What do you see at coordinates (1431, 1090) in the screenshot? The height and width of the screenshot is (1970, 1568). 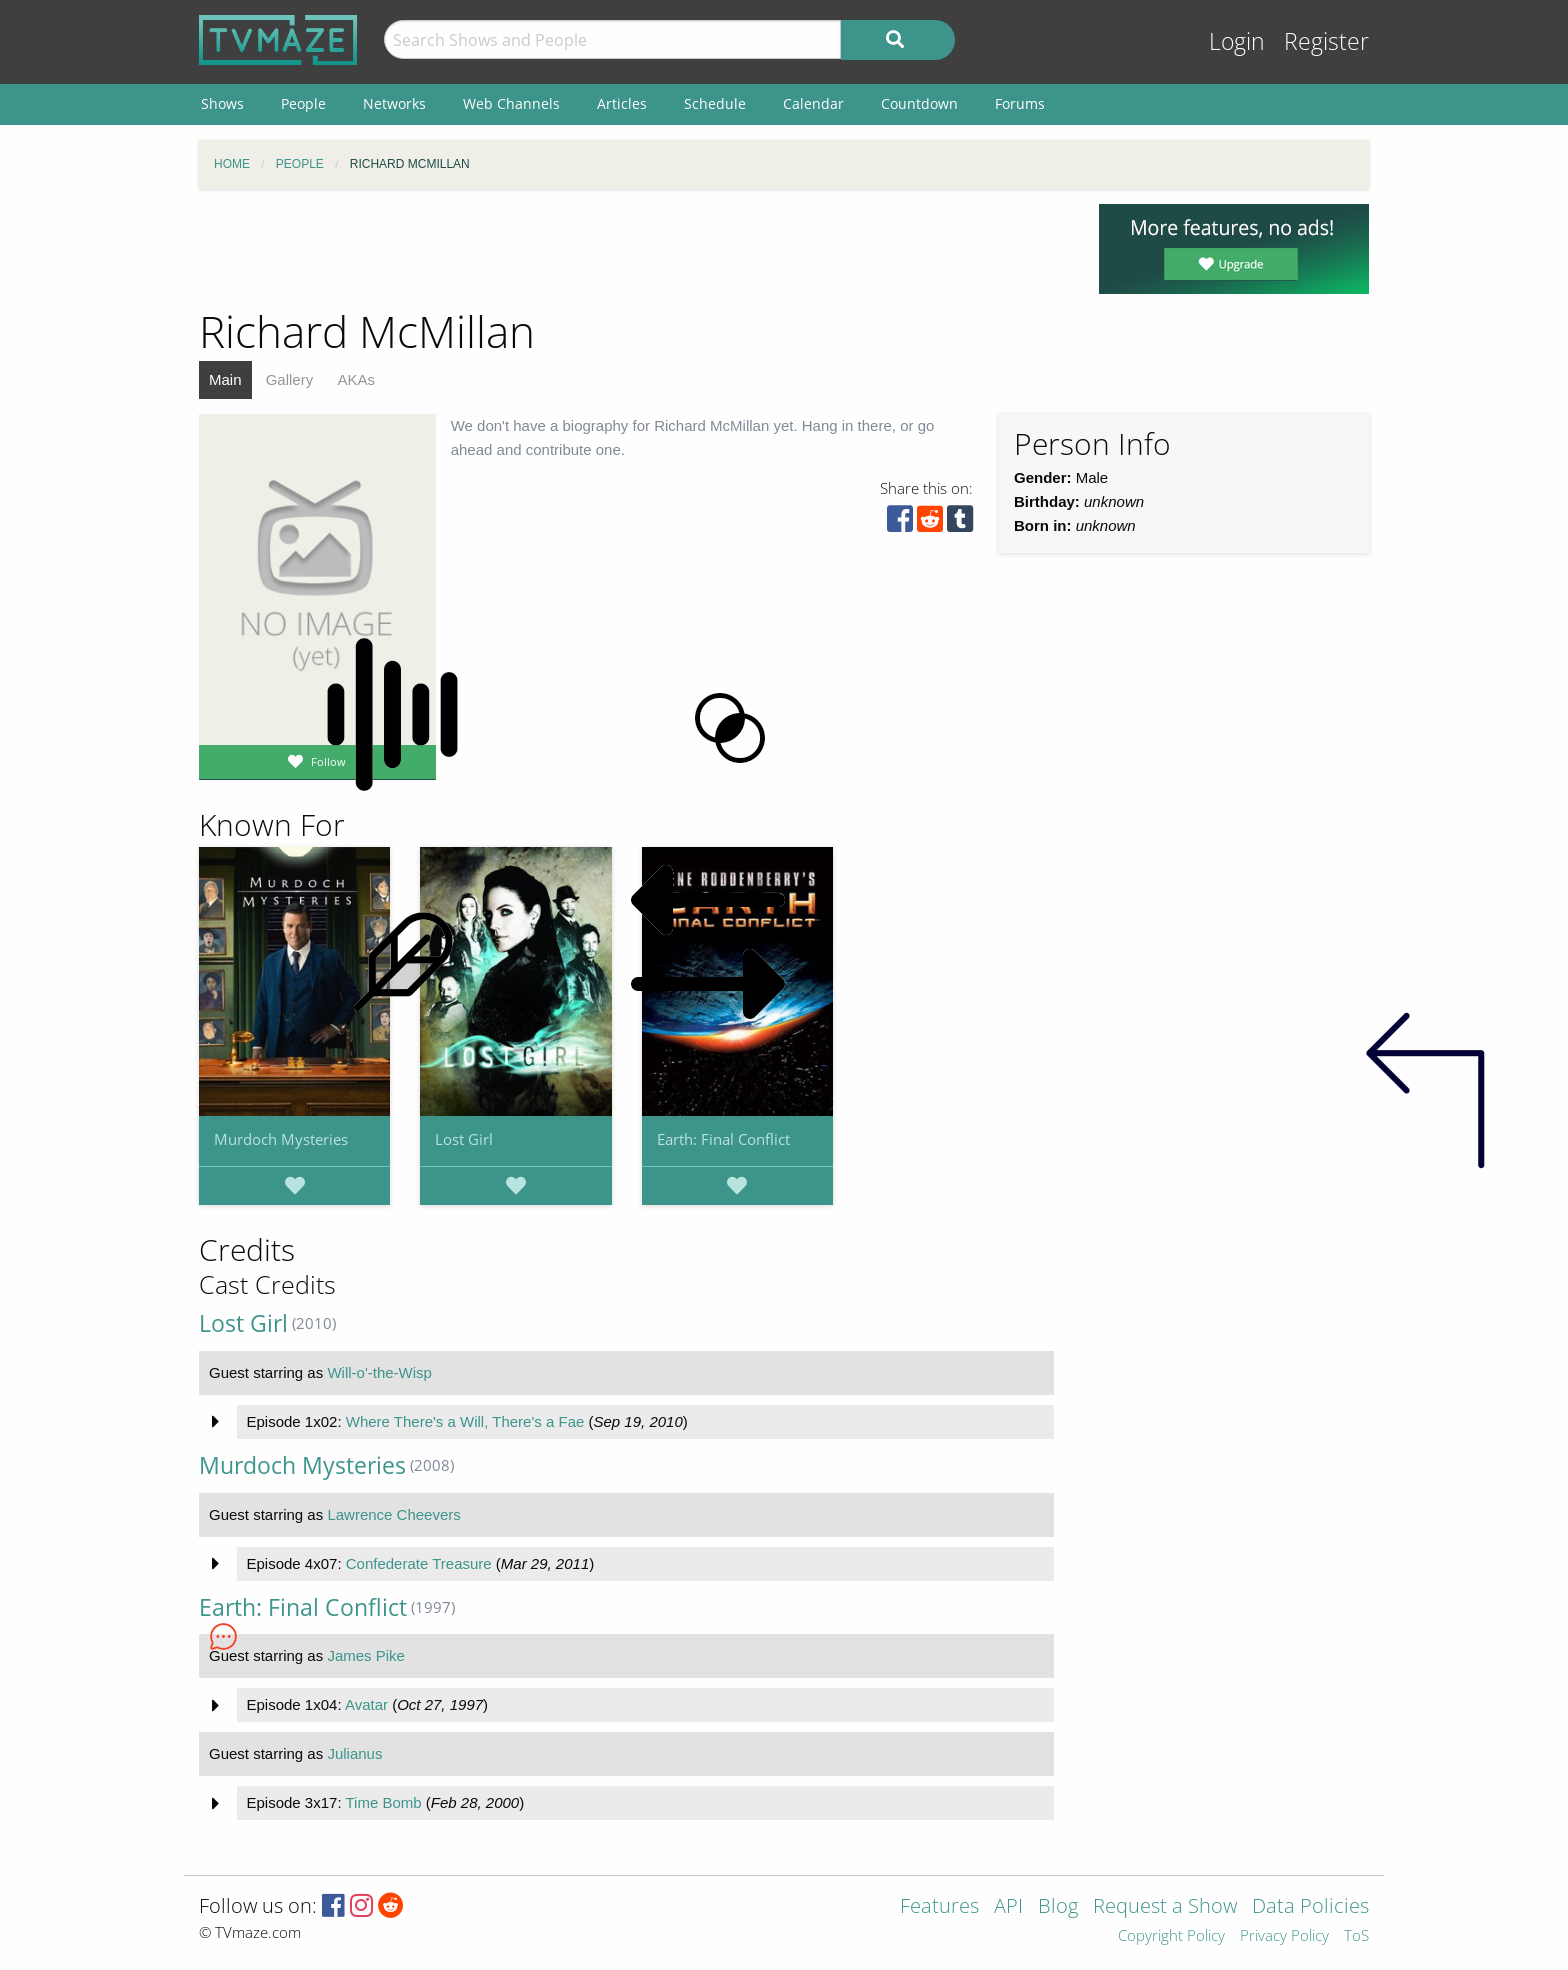 I see `undo or go back to previous action` at bounding box center [1431, 1090].